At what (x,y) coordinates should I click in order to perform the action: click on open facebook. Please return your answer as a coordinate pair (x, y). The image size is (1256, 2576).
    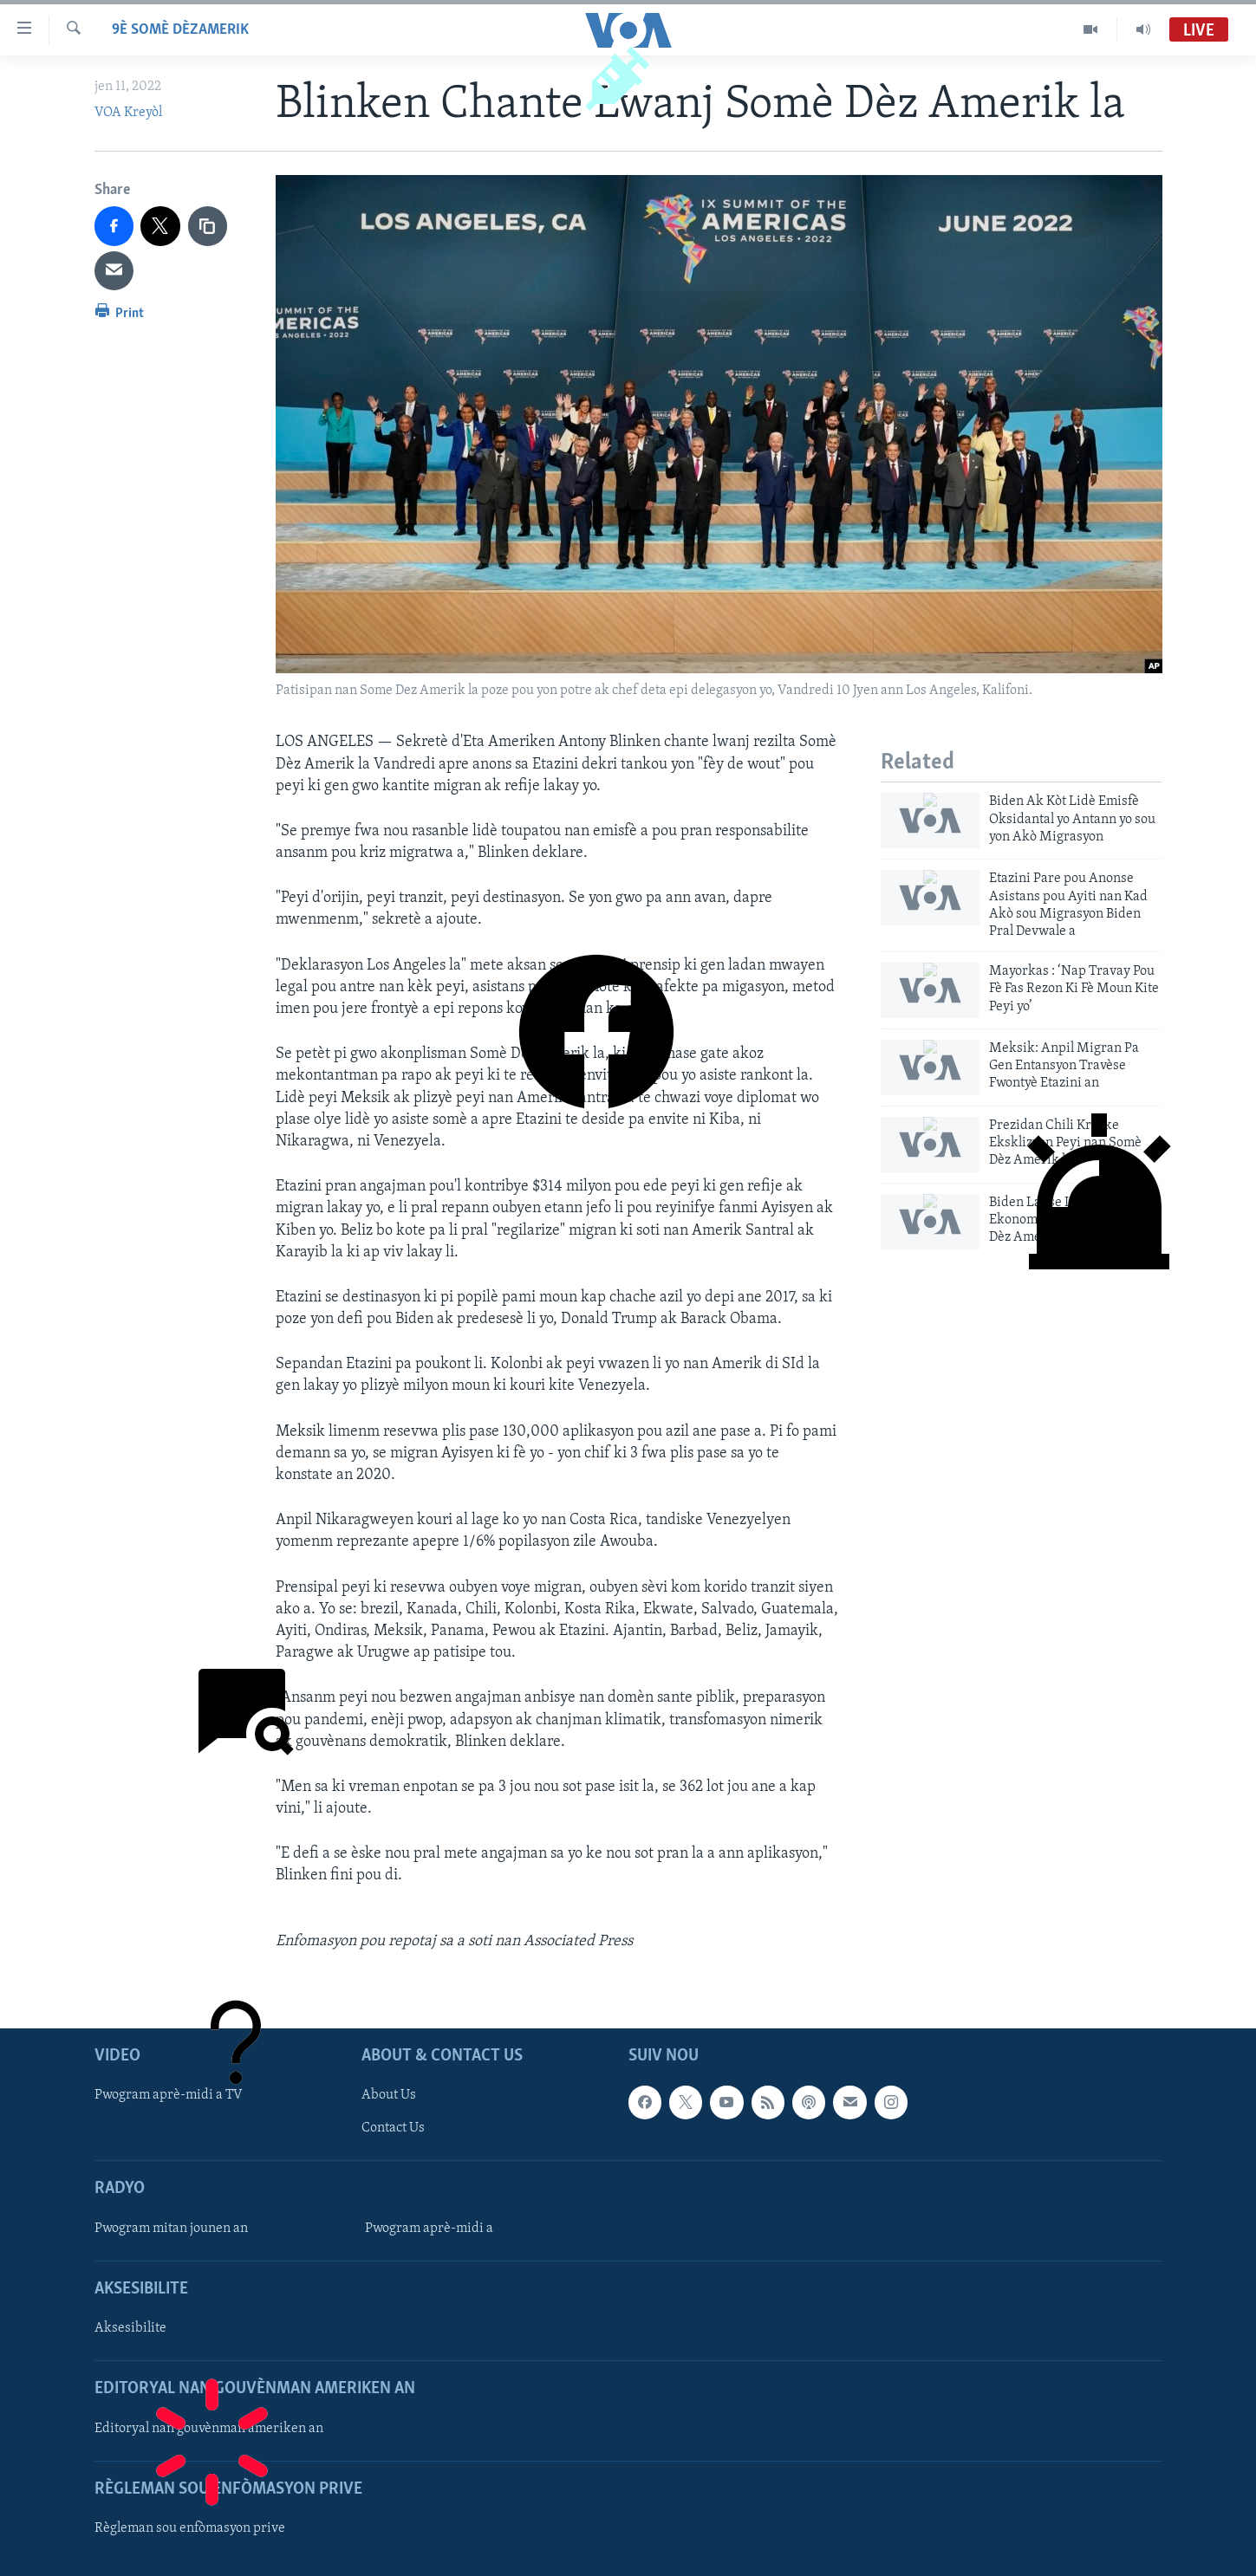
    Looking at the image, I should click on (596, 1032).